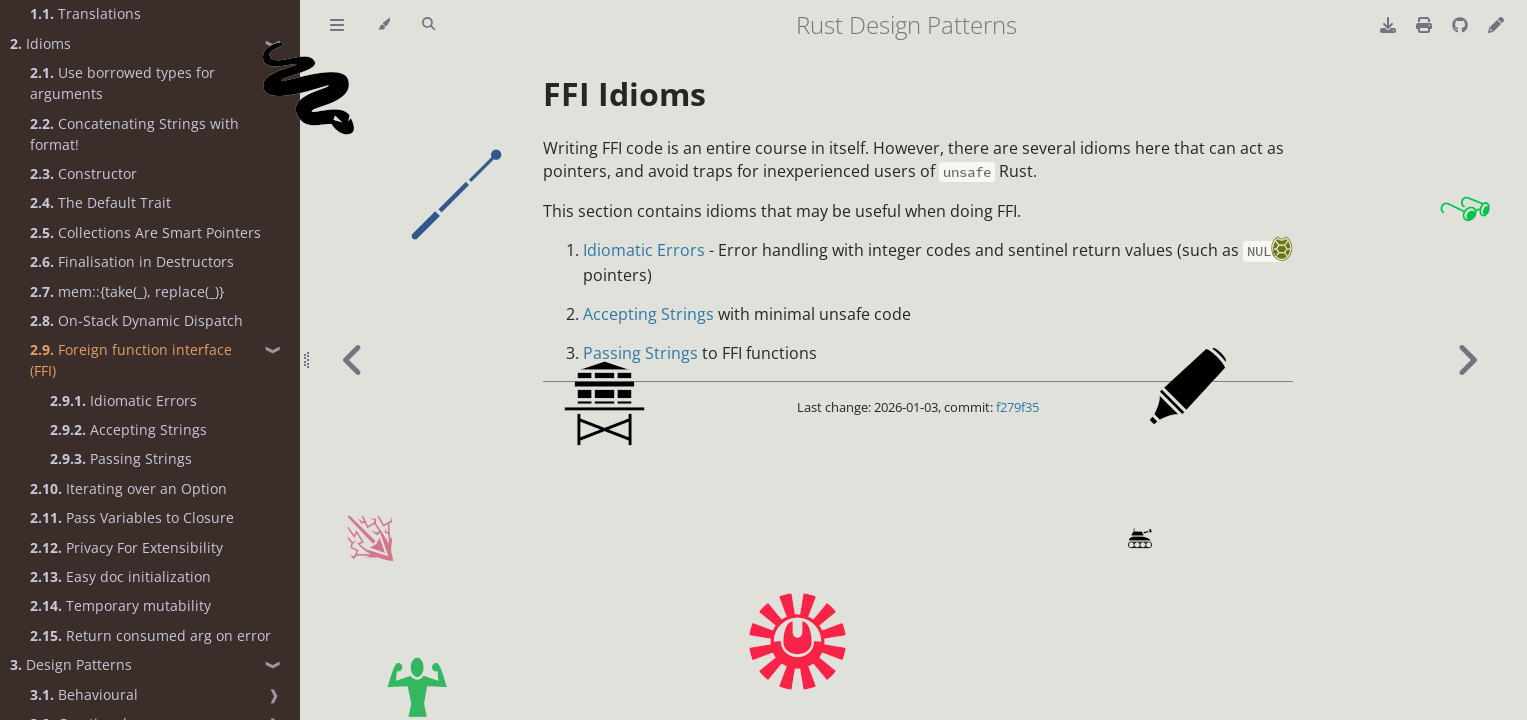 The image size is (1527, 720). I want to click on indicates strength or power attribute, so click(417, 687).